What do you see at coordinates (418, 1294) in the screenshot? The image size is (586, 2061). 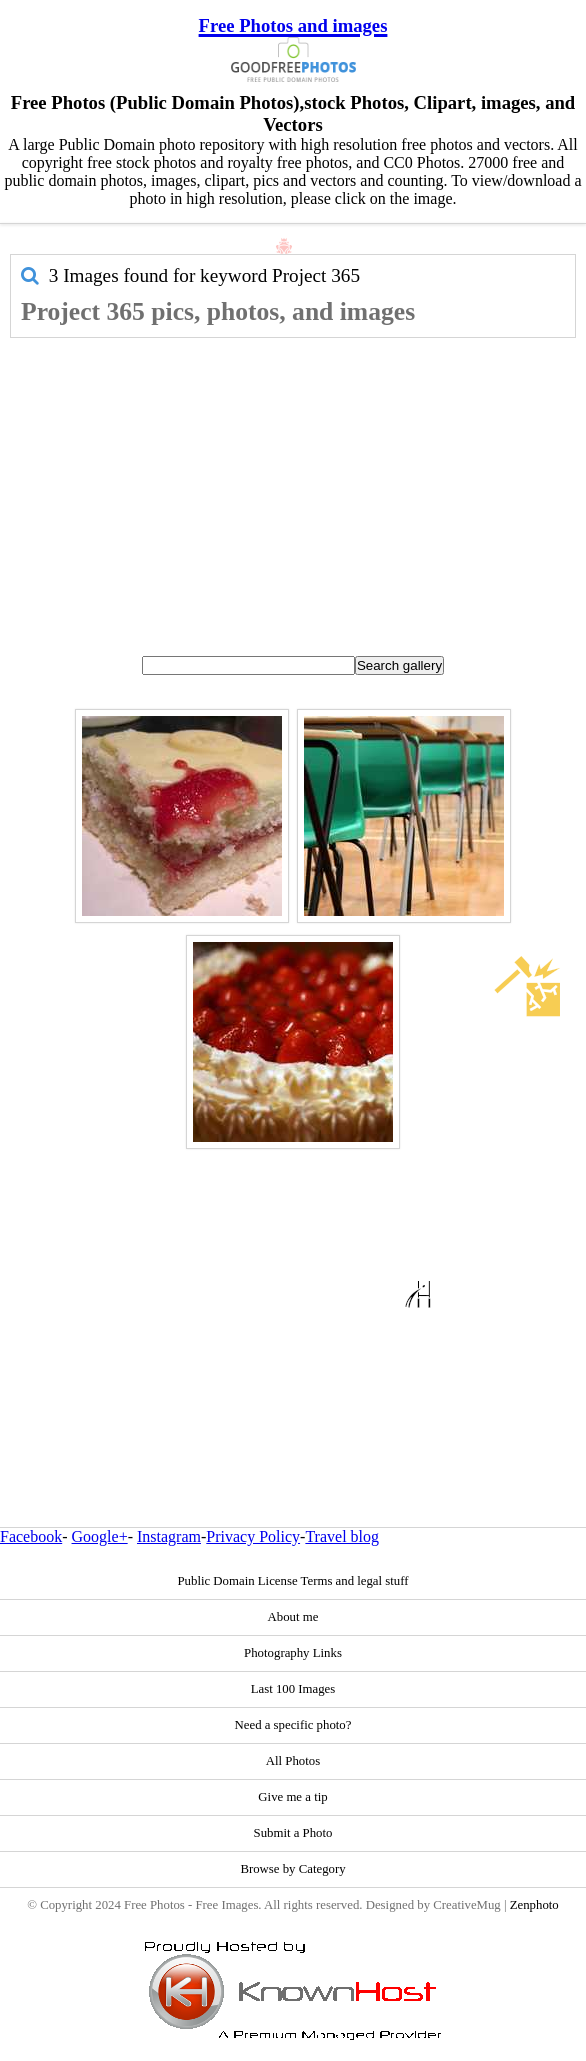 I see `indicates a successful rugby conversion kick` at bounding box center [418, 1294].